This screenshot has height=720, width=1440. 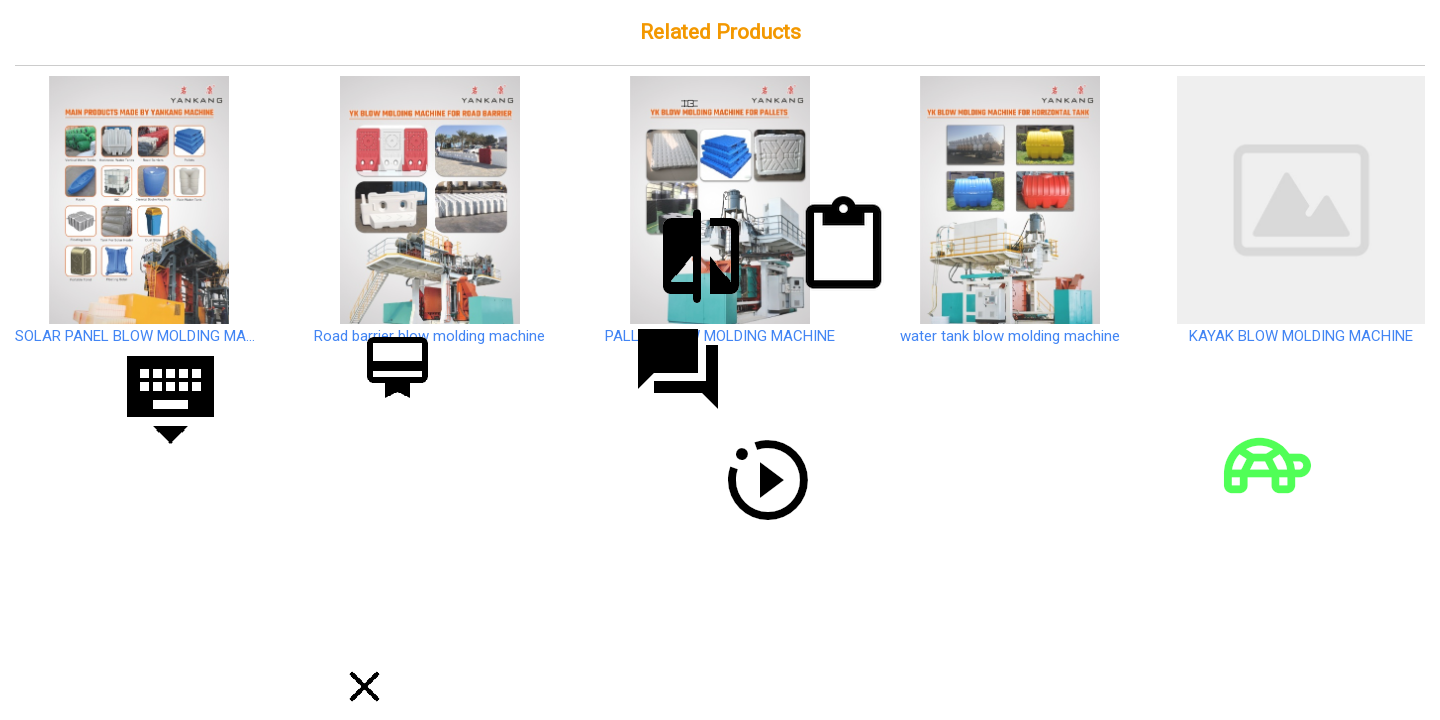 I want to click on open chat or messaging, so click(x=678, y=369).